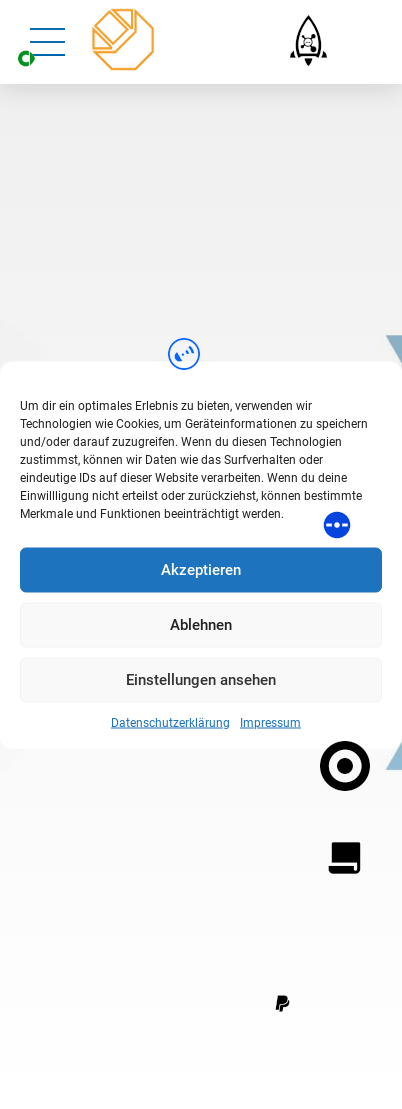 The width and height of the screenshot is (402, 1109). What do you see at coordinates (337, 525) in the screenshot?
I see `gradienter app logo` at bounding box center [337, 525].